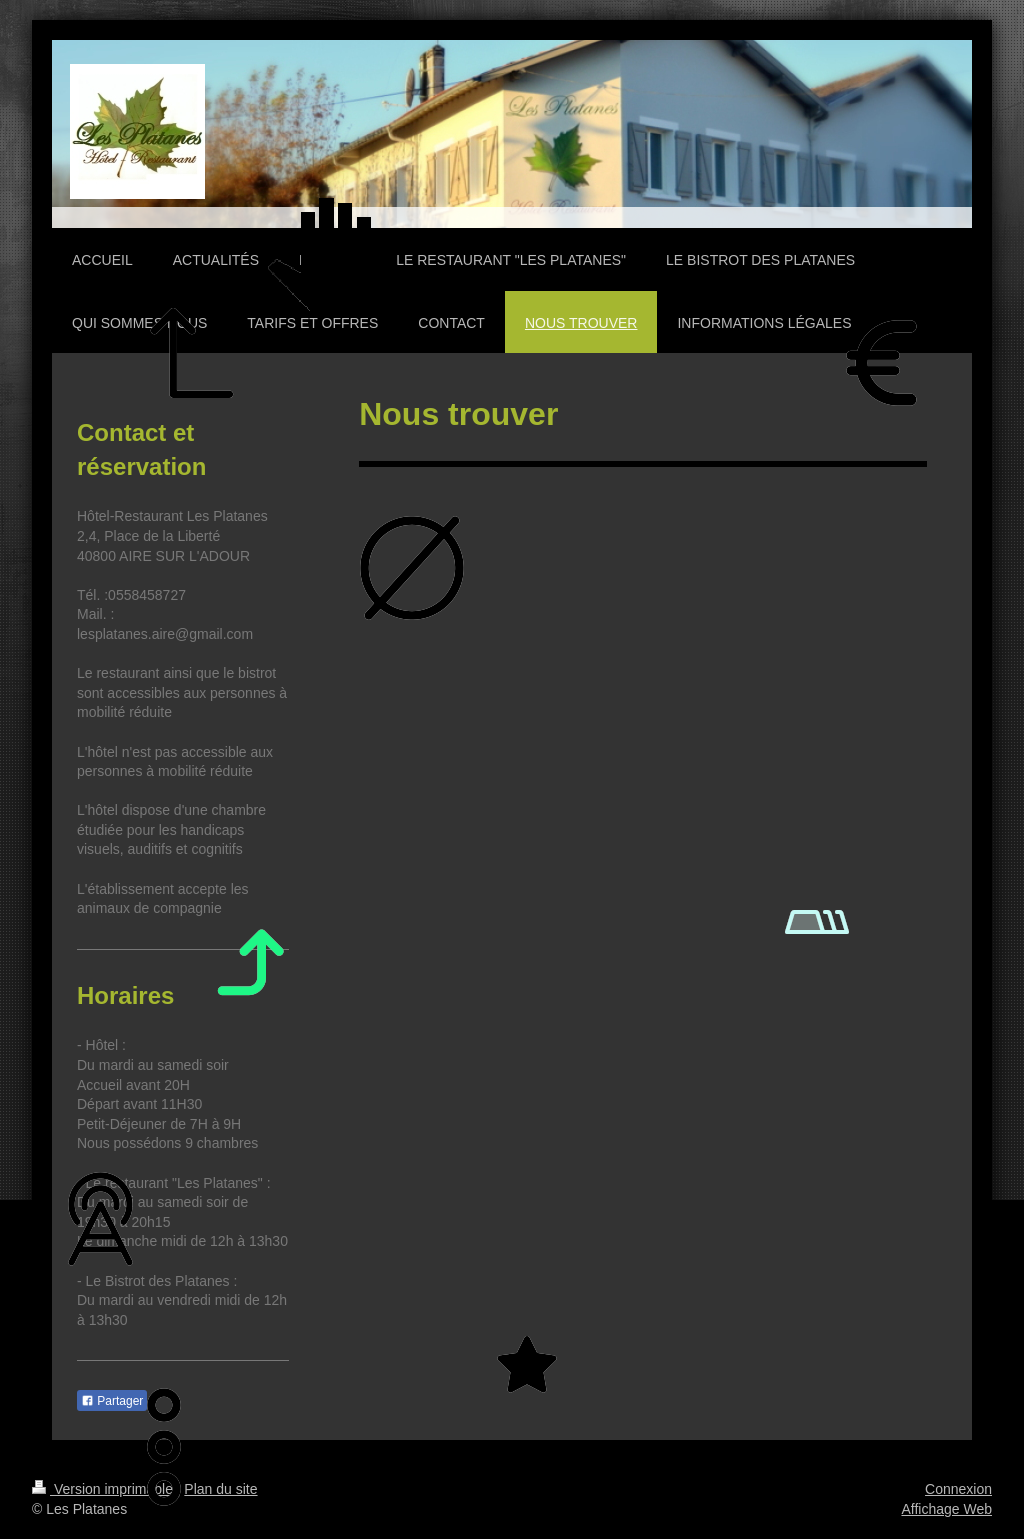 Image resolution: width=1024 pixels, height=1539 pixels. Describe the element at coordinates (527, 1367) in the screenshot. I see `indicates a favorited or starred item` at that location.